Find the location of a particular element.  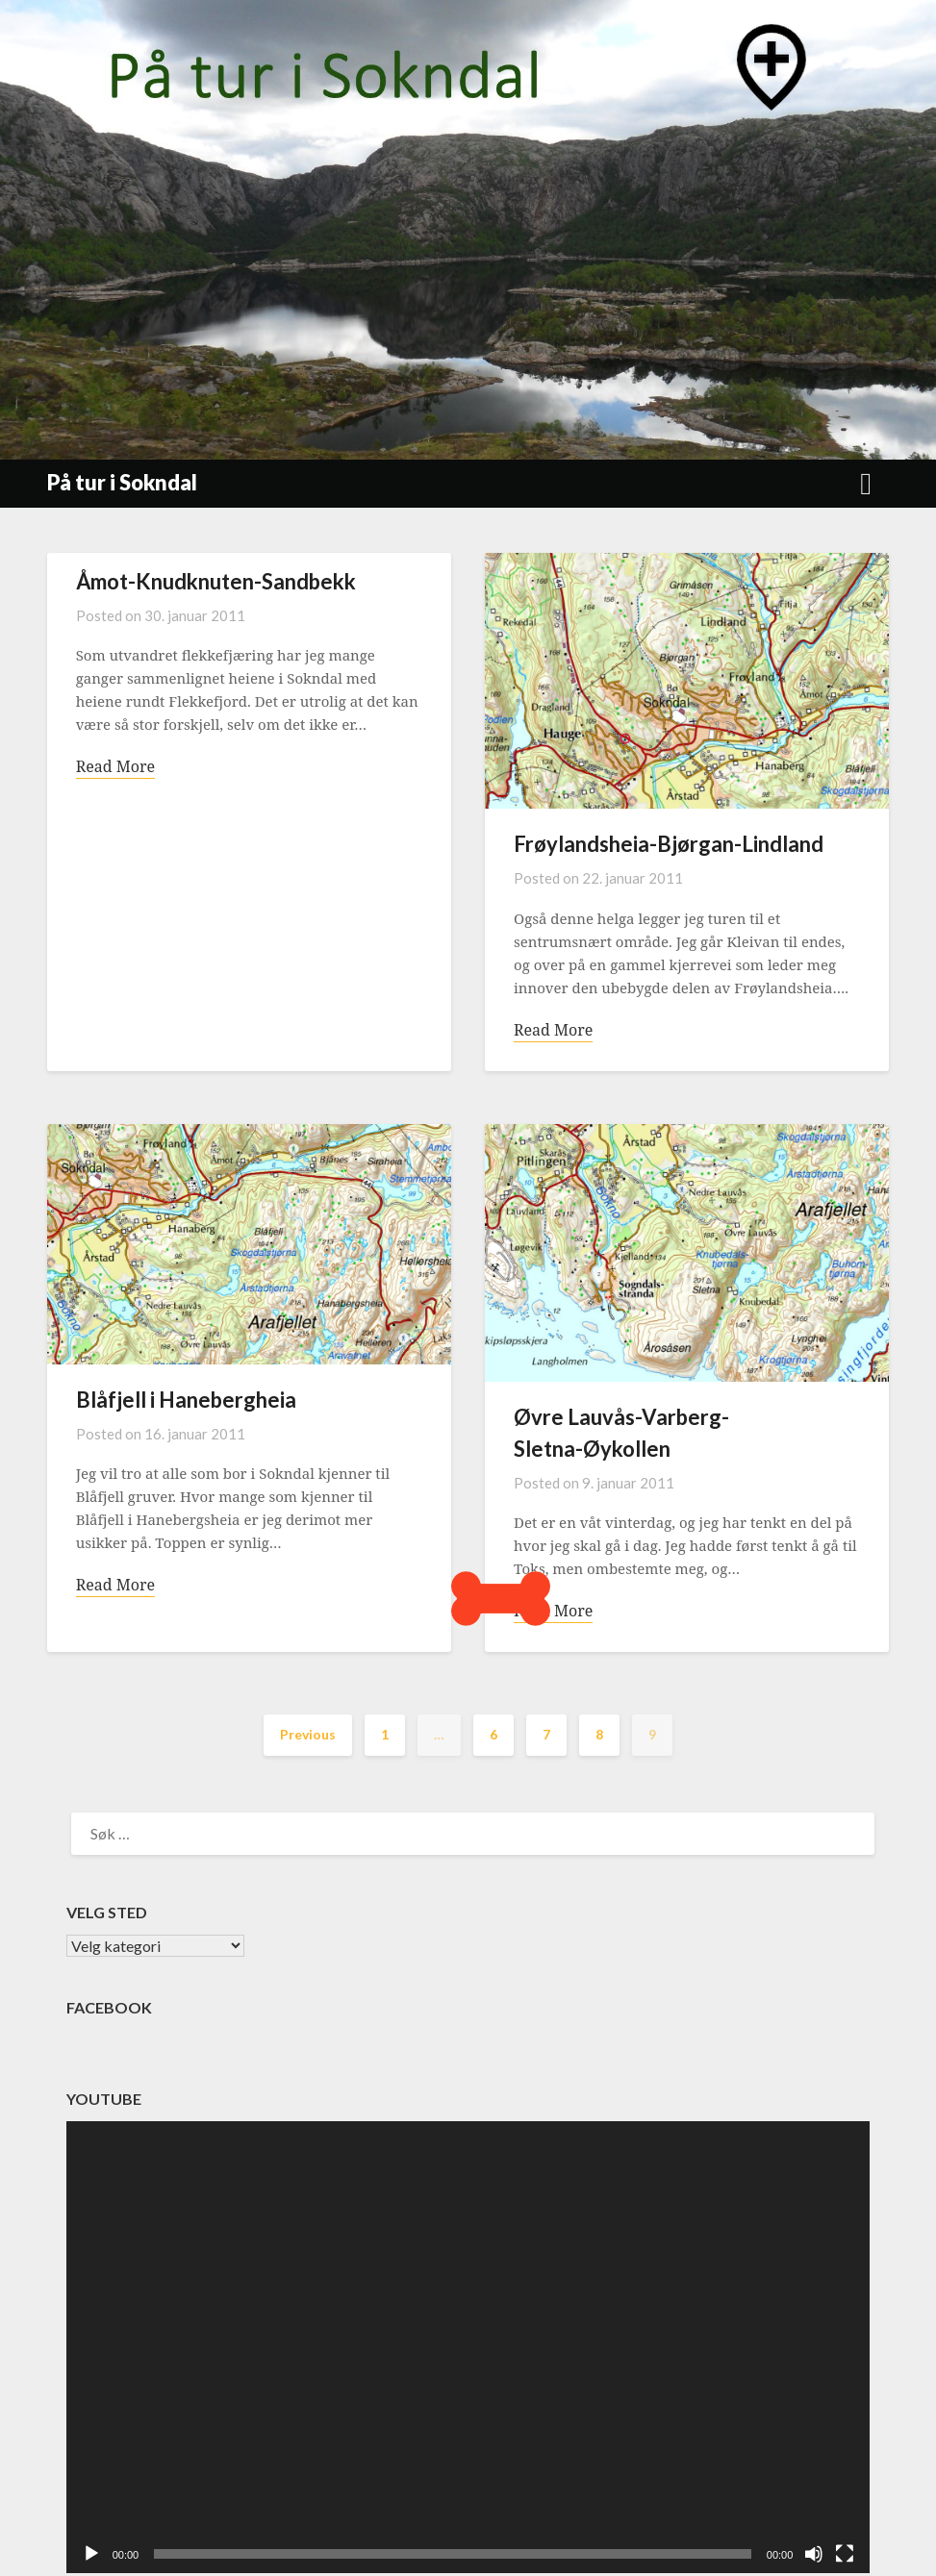

add a new location pin is located at coordinates (772, 67).